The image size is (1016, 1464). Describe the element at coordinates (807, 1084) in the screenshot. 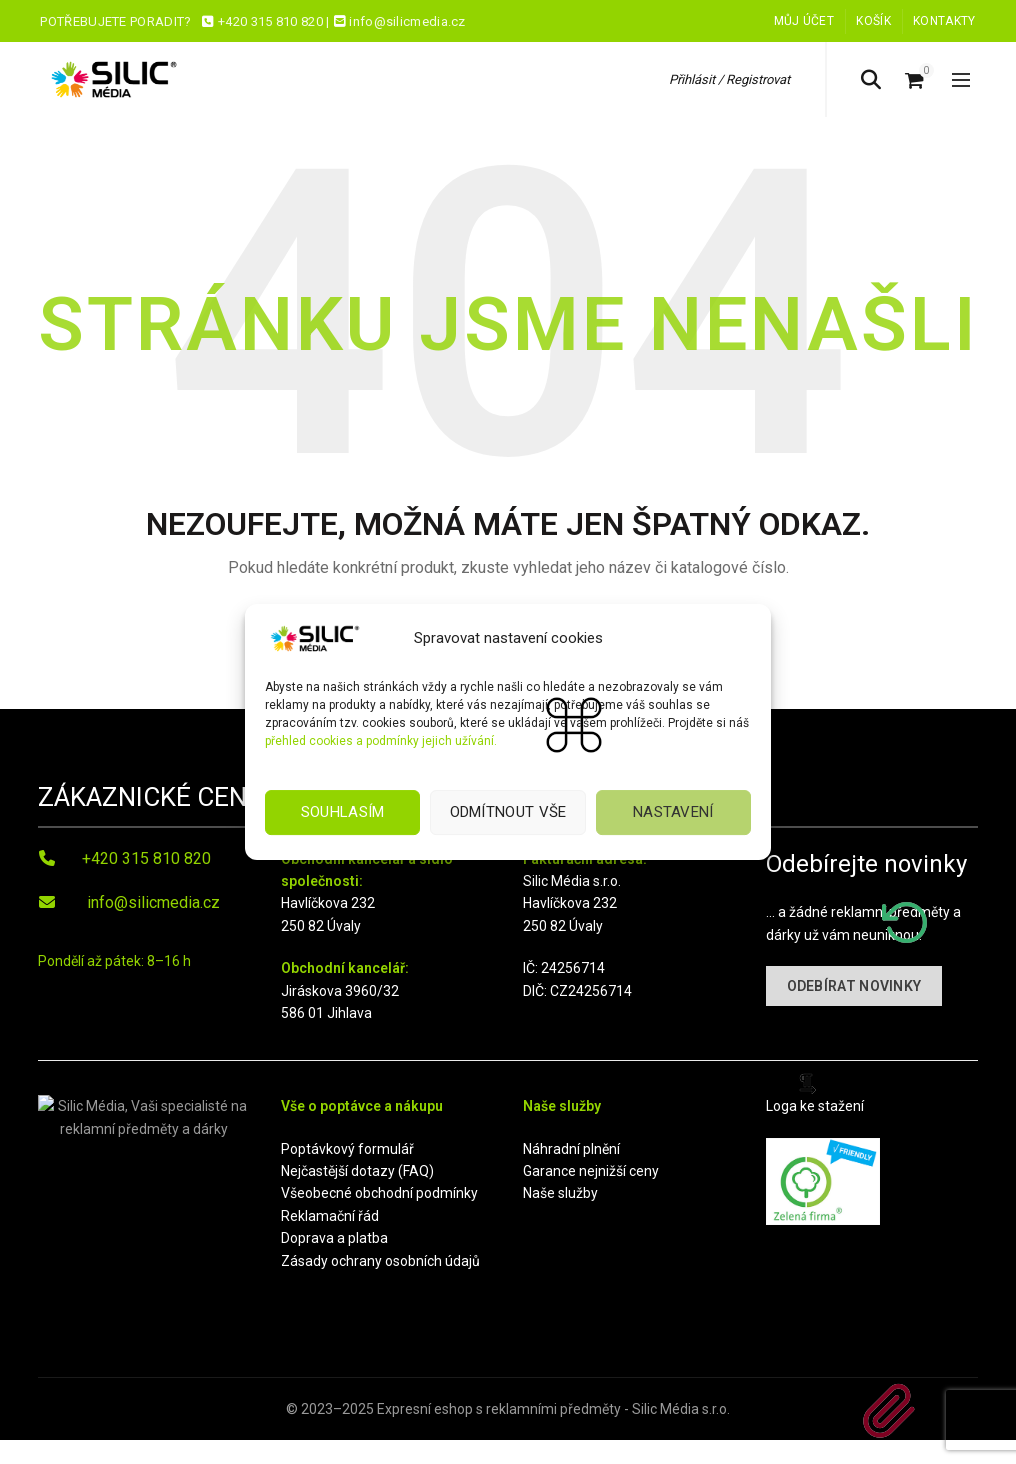

I see `set text direction to left-to-right` at that location.